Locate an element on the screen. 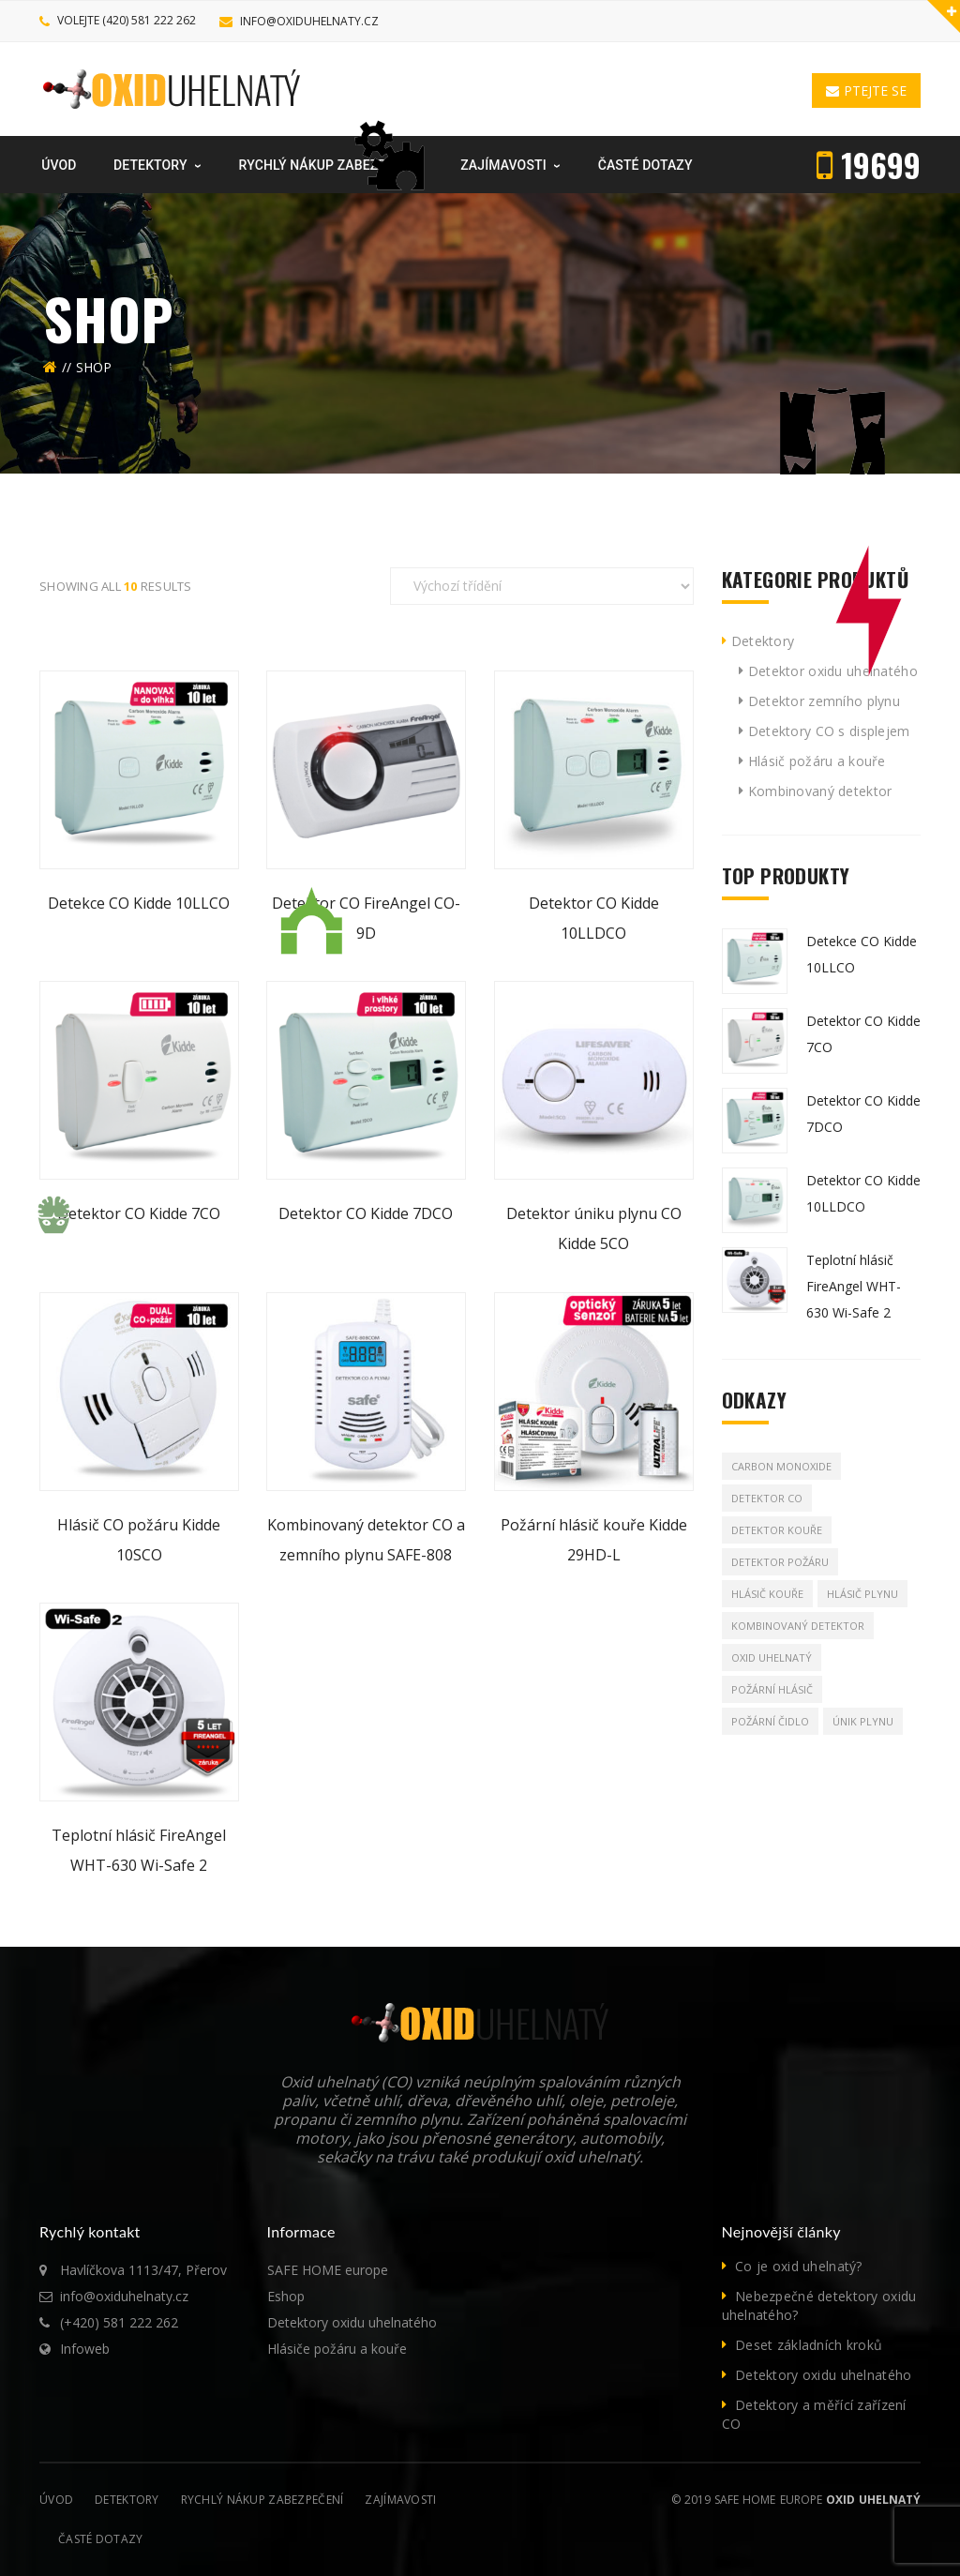 Image resolution: width=960 pixels, height=2576 pixels. access bridge-building or construction features is located at coordinates (311, 920).